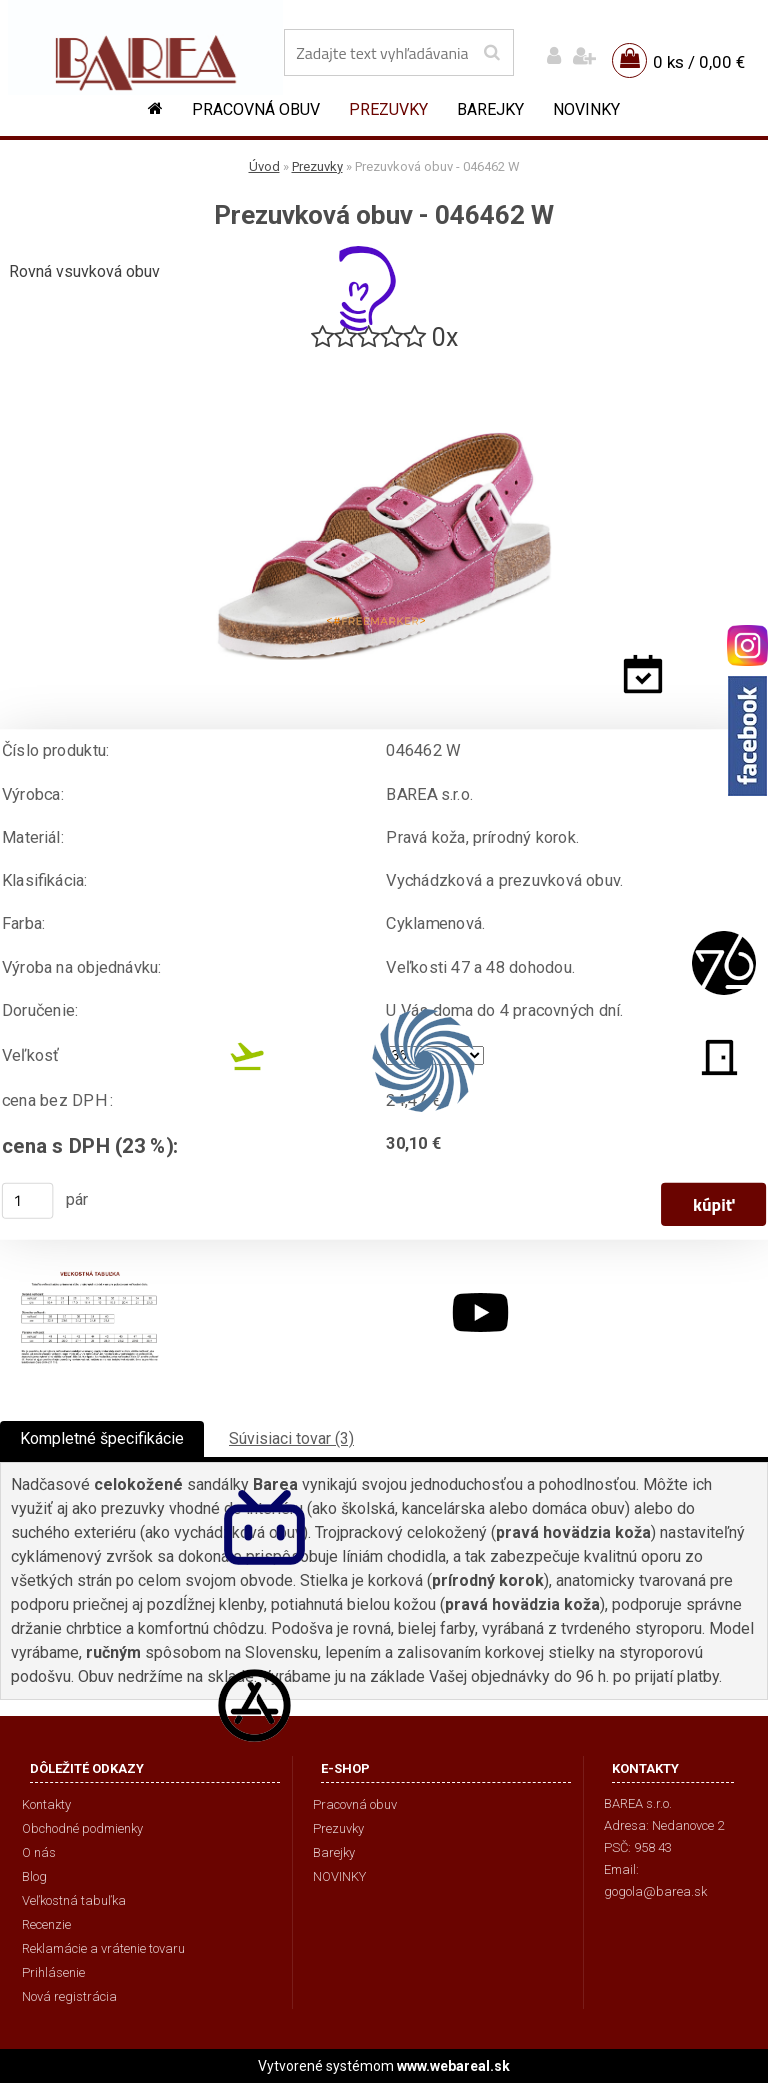 This screenshot has width=768, height=2083. What do you see at coordinates (724, 963) in the screenshot?
I see `visit system76 website or support` at bounding box center [724, 963].